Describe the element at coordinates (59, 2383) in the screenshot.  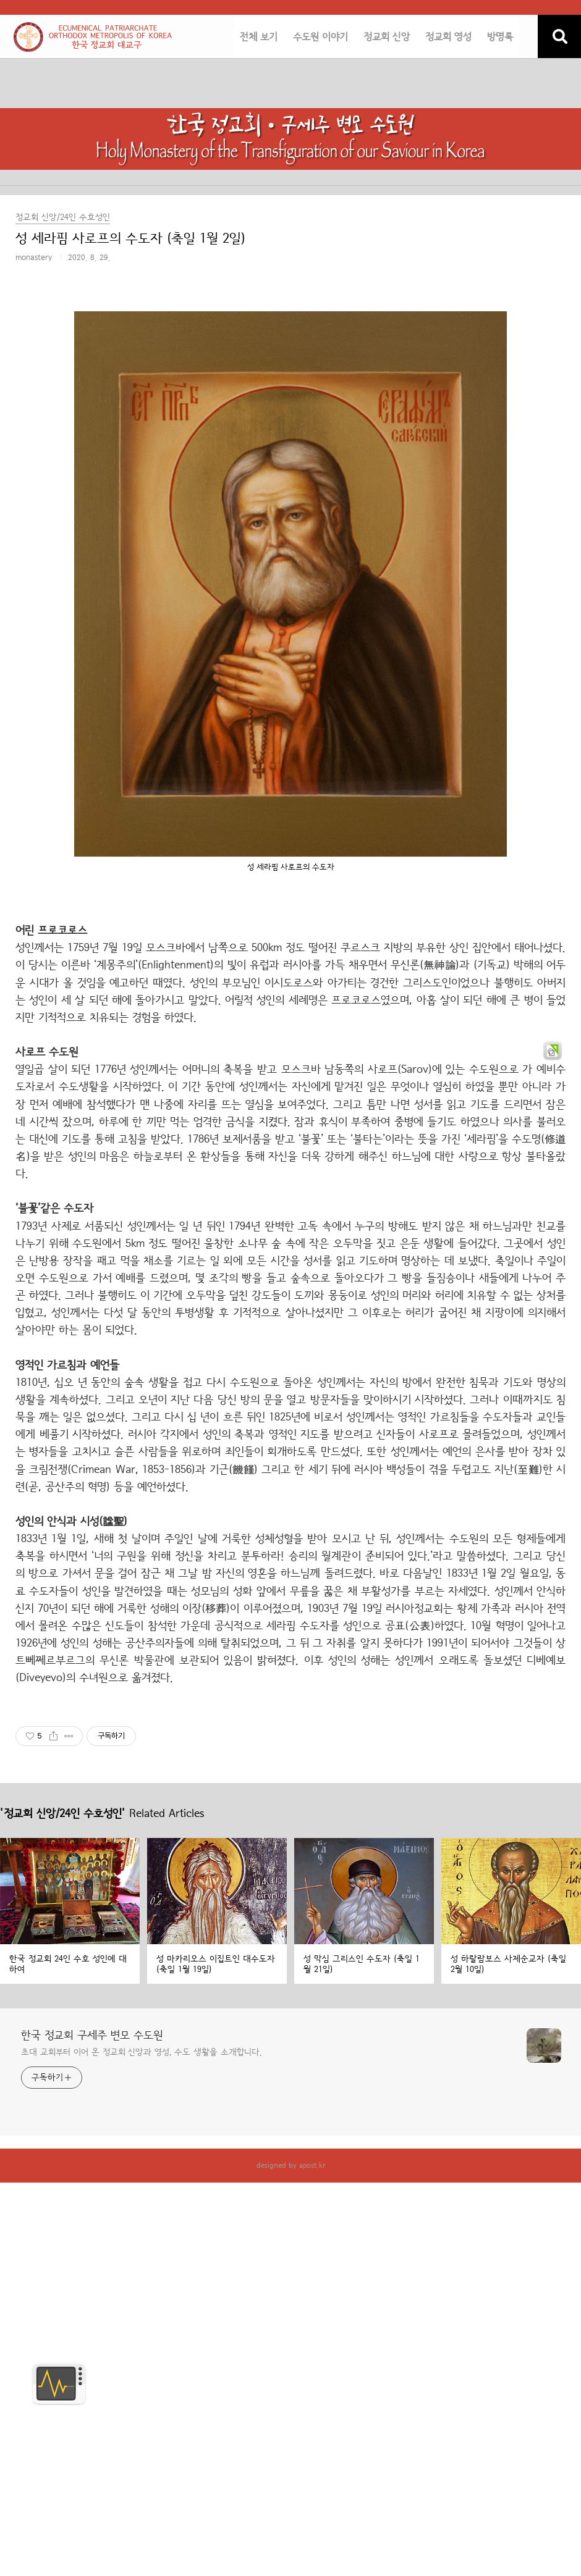
I see `open system monitor to view resource usage` at that location.